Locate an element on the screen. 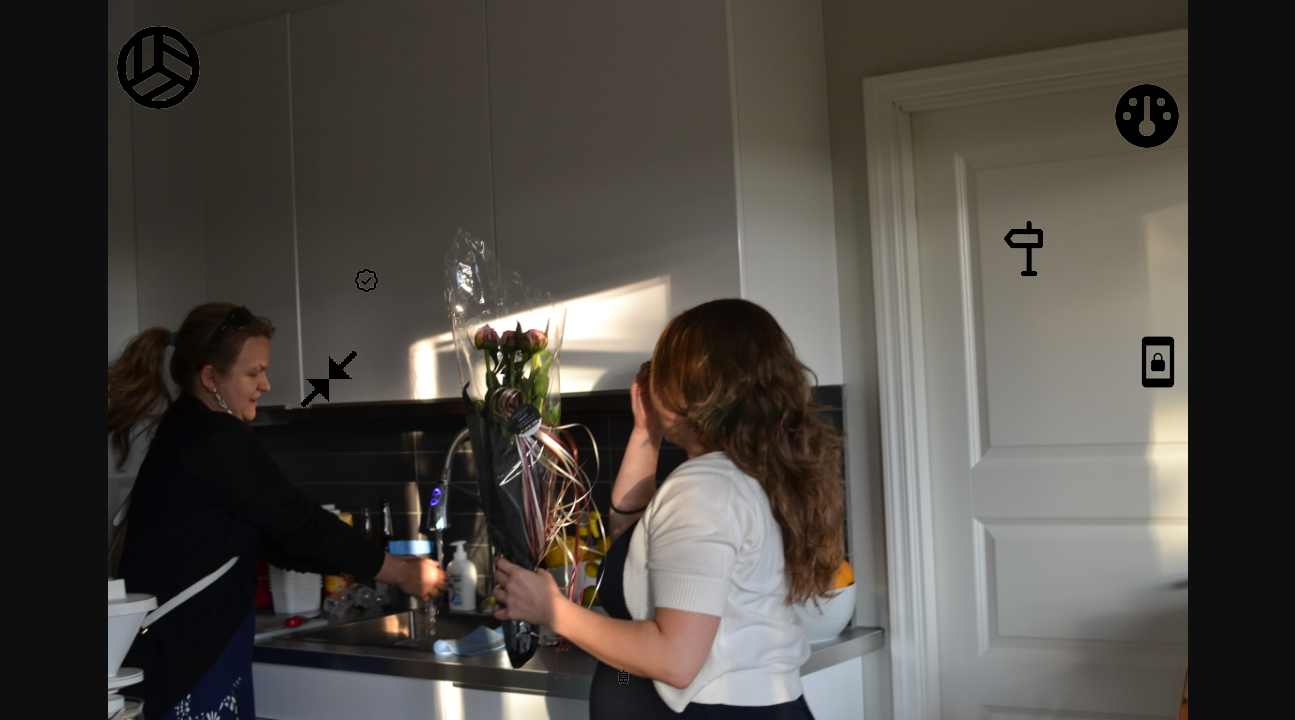 The image size is (1295, 720). indicates verified or authenticated status is located at coordinates (366, 280).